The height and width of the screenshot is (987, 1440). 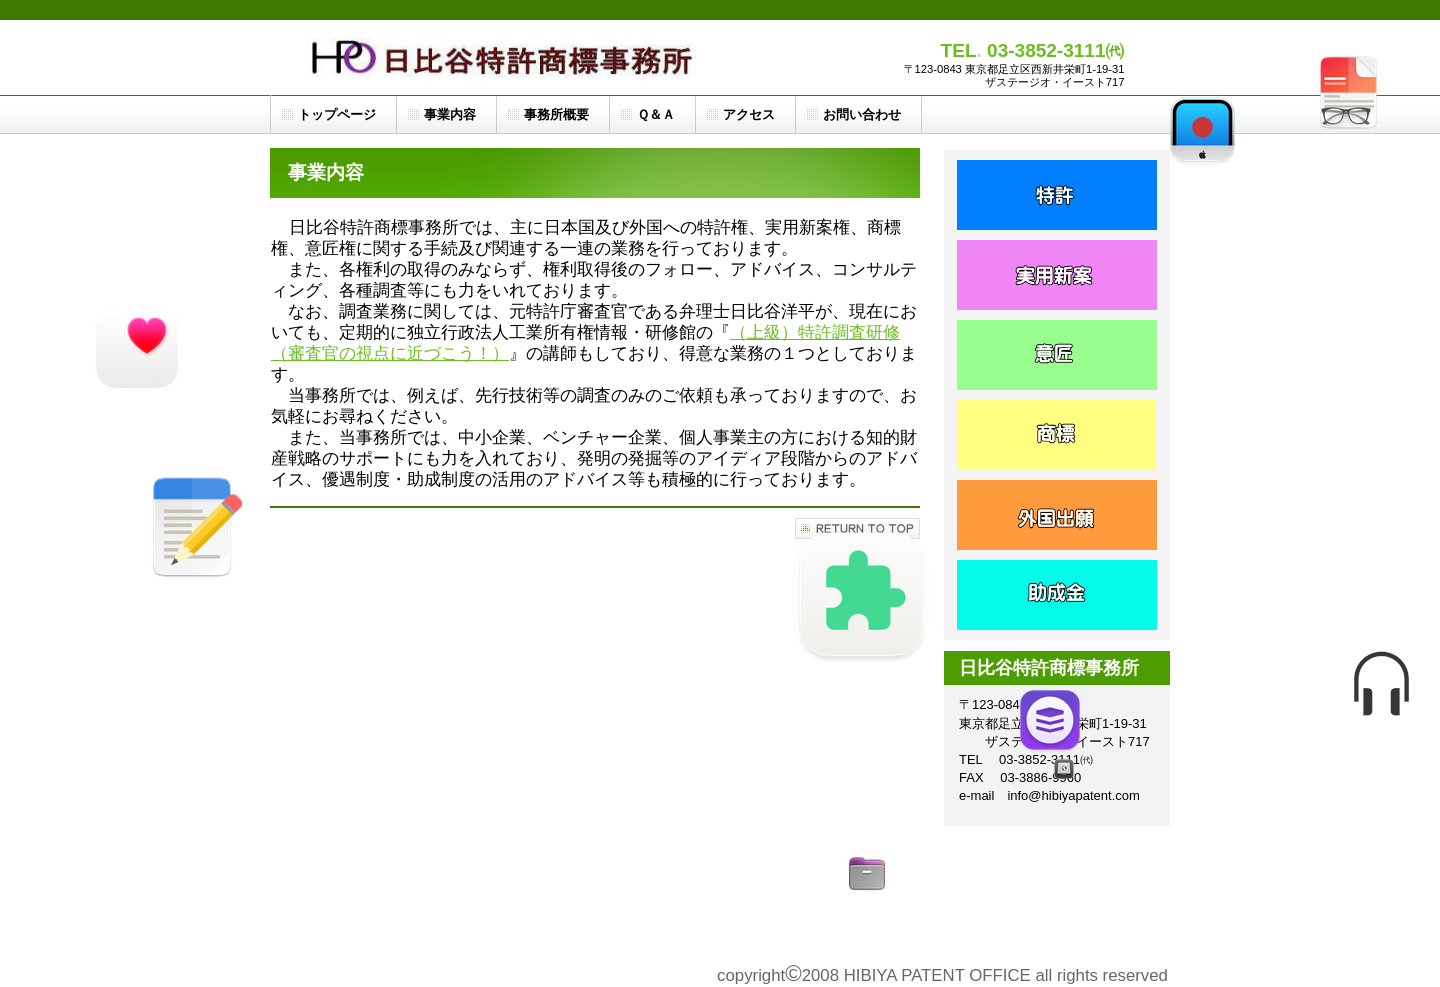 What do you see at coordinates (1348, 92) in the screenshot?
I see `open the papers document reader app` at bounding box center [1348, 92].